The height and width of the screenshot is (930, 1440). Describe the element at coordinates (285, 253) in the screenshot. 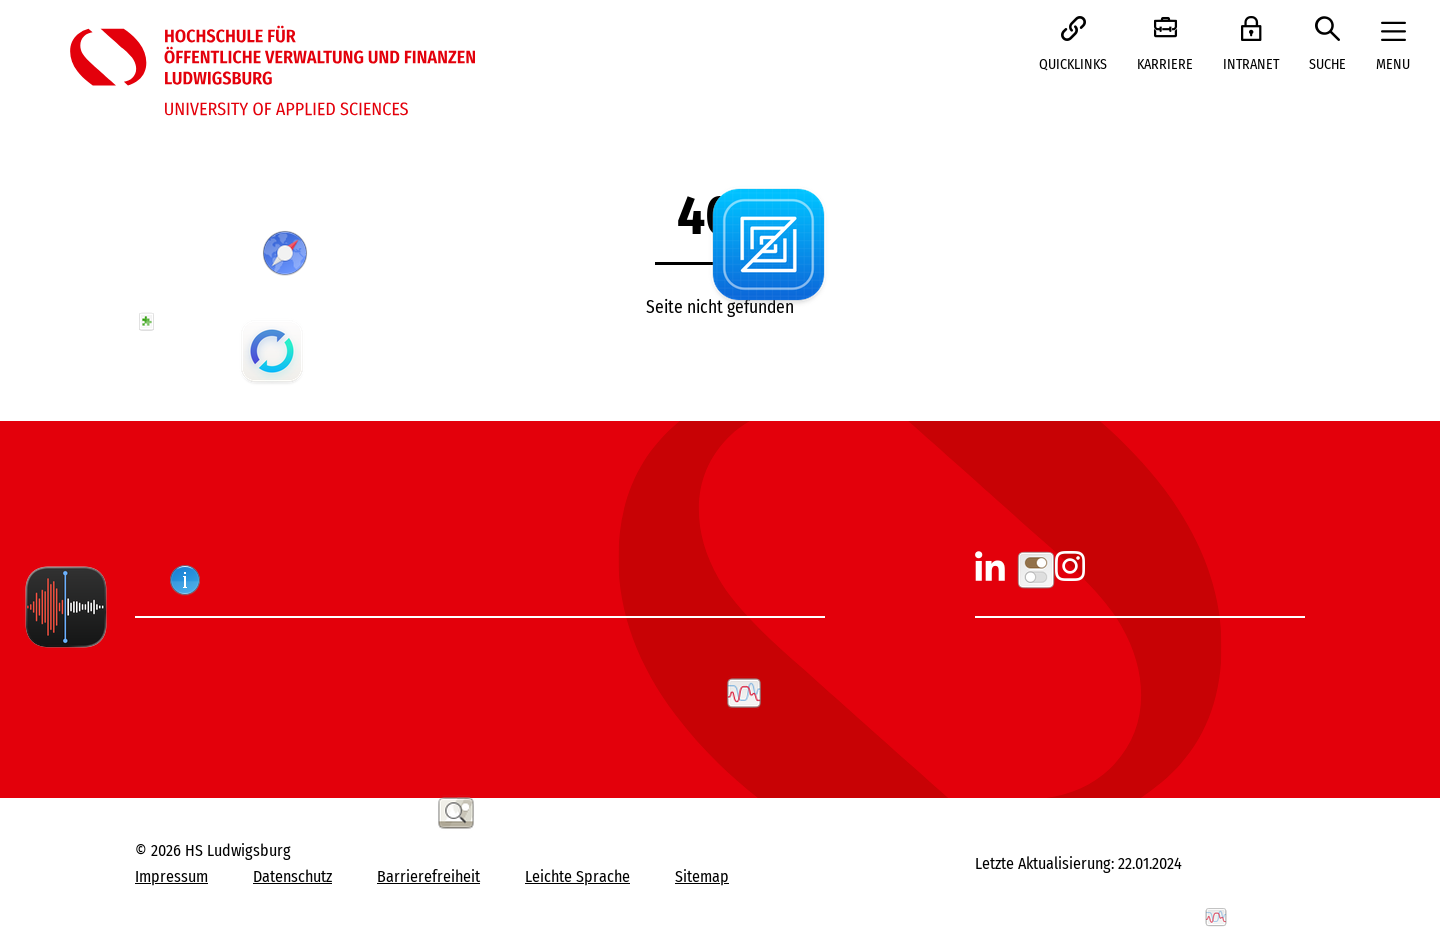

I see `open web browser` at that location.